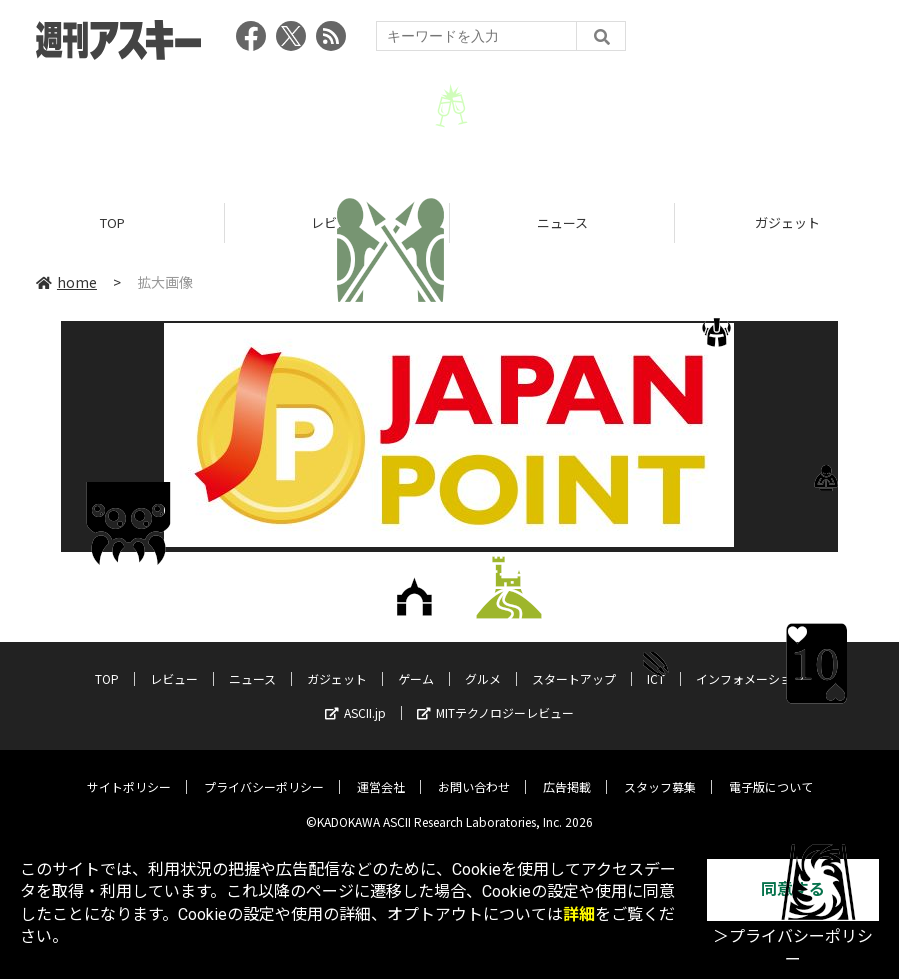  I want to click on equip heavy armor or helmet, so click(716, 332).